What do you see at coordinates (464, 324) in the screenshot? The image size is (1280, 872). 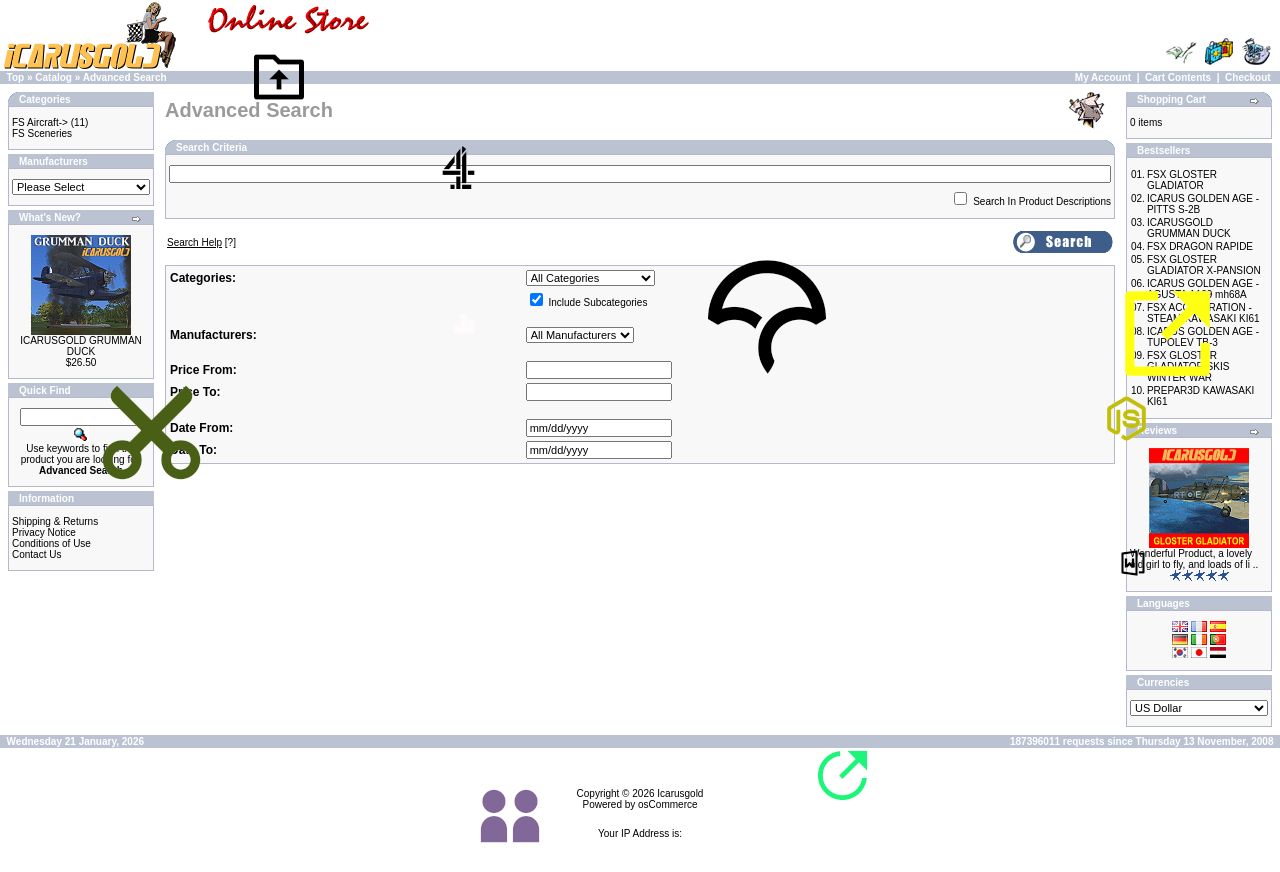 I see `view analytics or statistics` at bounding box center [464, 324].